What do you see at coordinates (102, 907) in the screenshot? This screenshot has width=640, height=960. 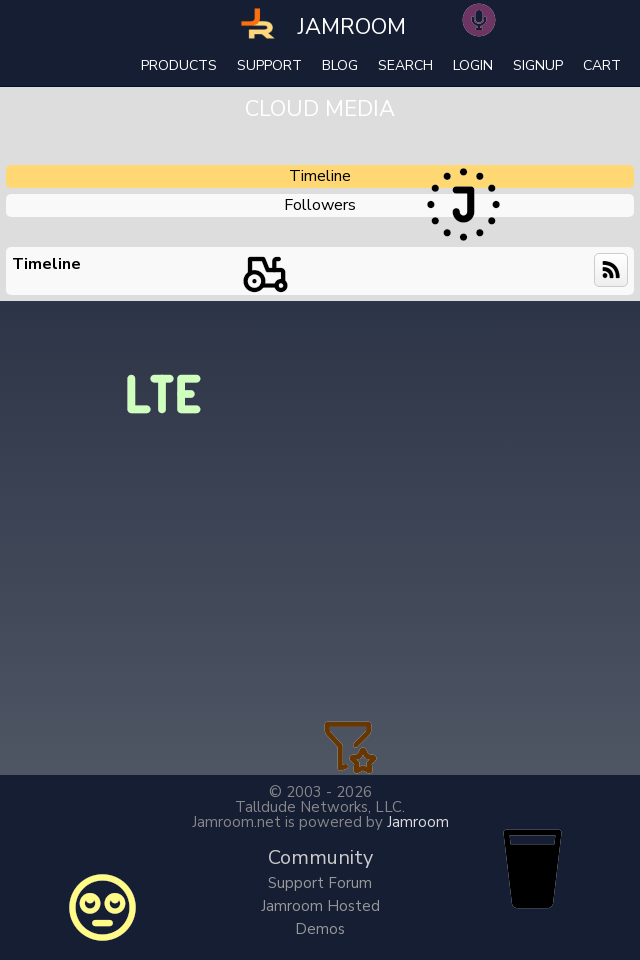 I see `express annoyance or exasperation in a message` at bounding box center [102, 907].